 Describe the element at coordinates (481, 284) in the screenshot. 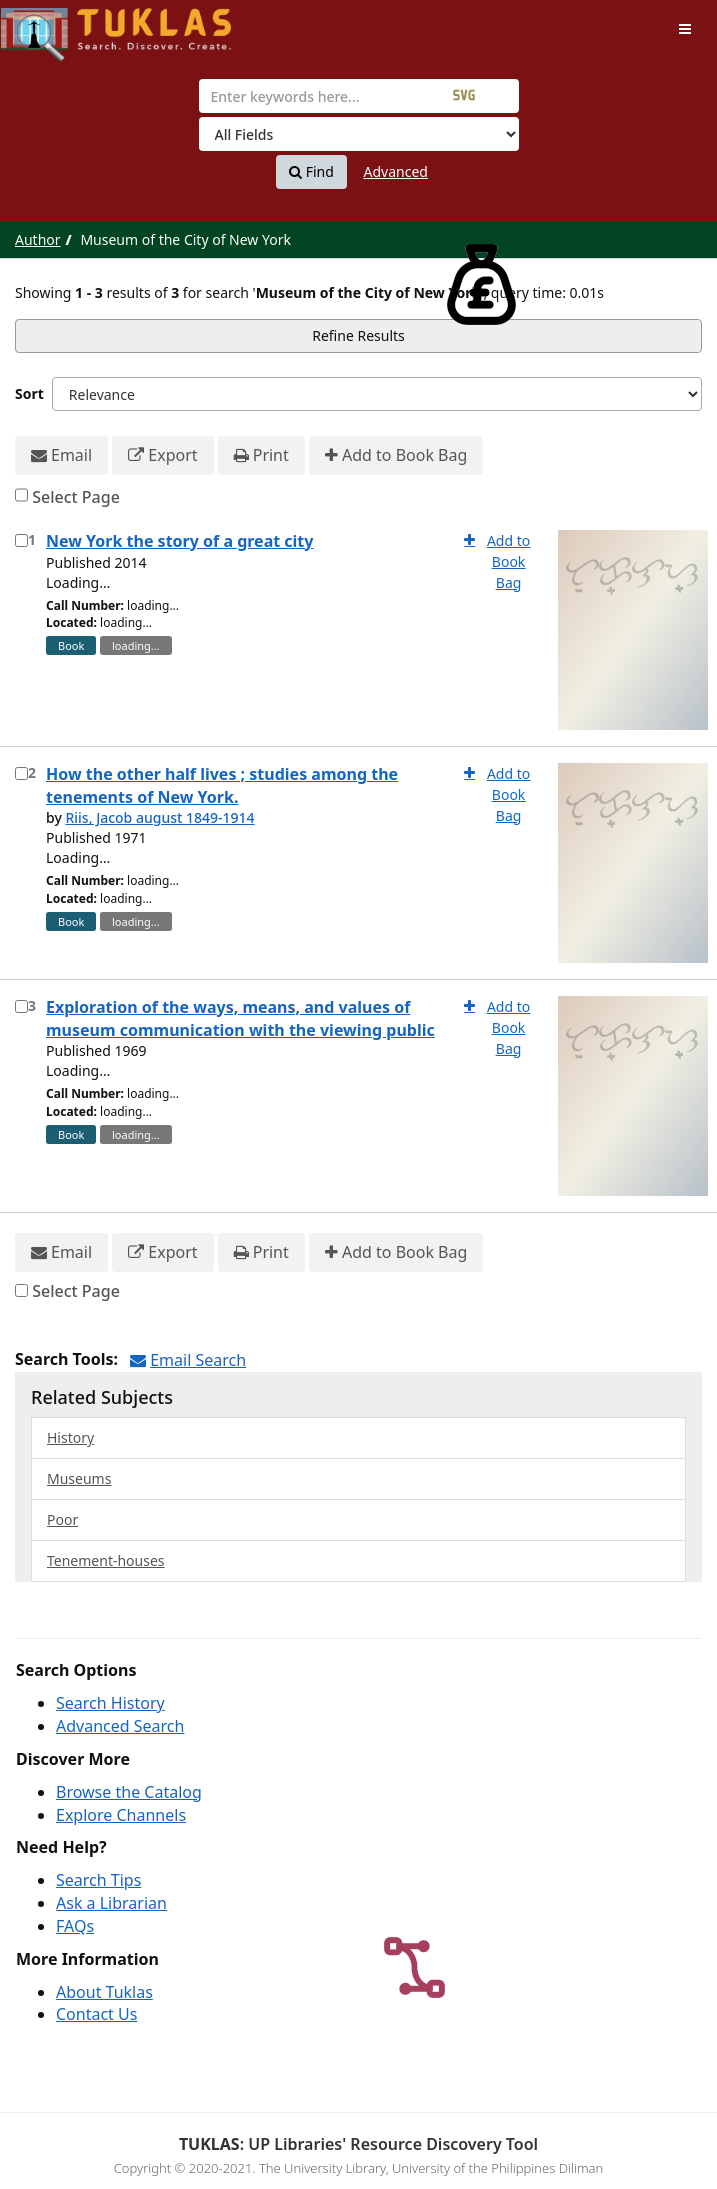

I see `view tax payment in pounds` at that location.